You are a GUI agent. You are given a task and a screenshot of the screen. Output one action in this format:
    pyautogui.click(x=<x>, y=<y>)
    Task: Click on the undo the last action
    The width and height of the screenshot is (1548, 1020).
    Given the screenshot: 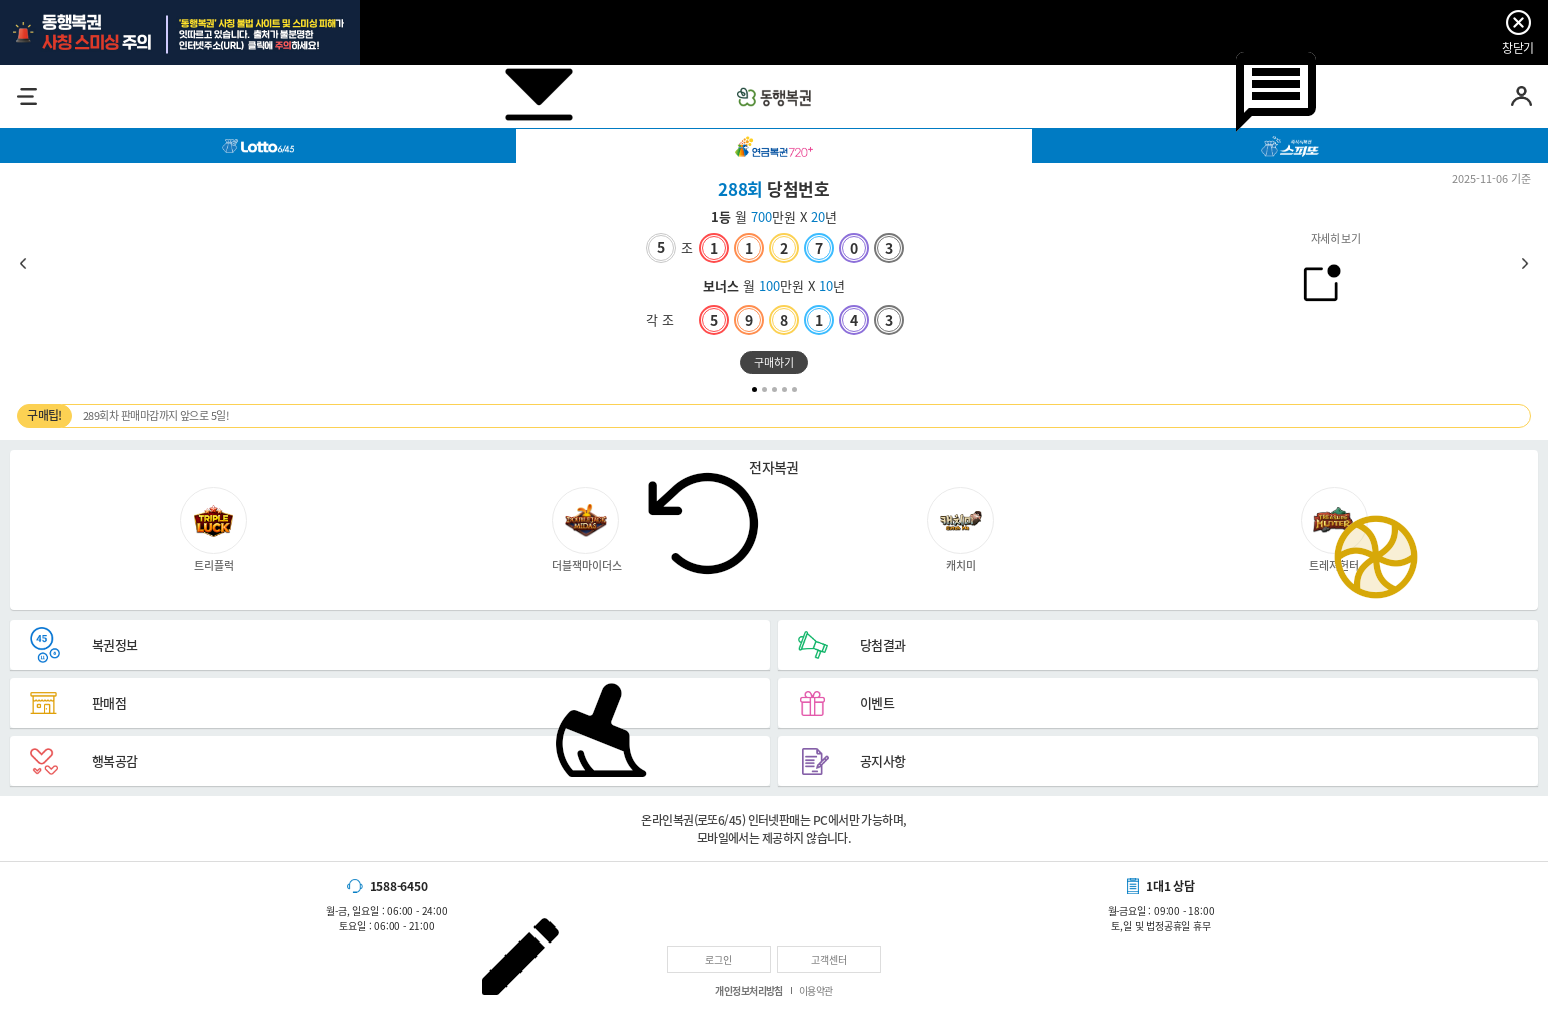 What is the action you would take?
    pyautogui.click(x=707, y=523)
    